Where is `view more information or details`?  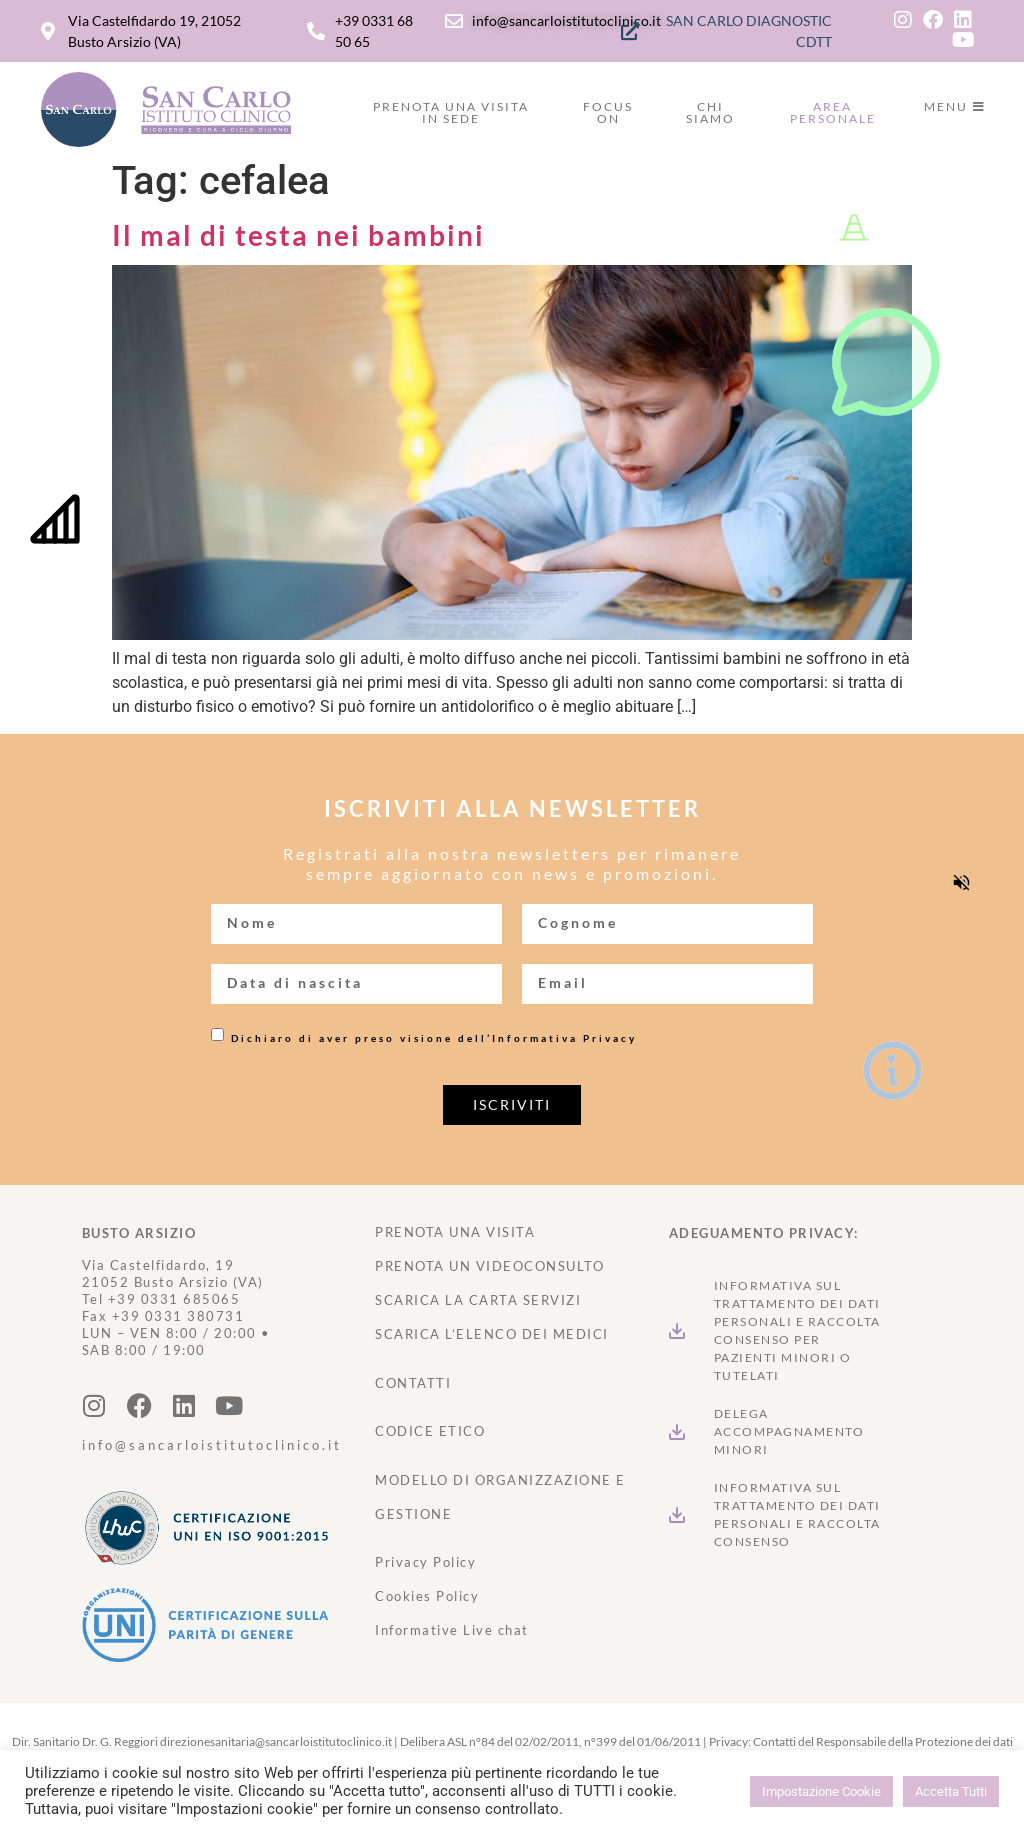
view more information or details is located at coordinates (892, 1070).